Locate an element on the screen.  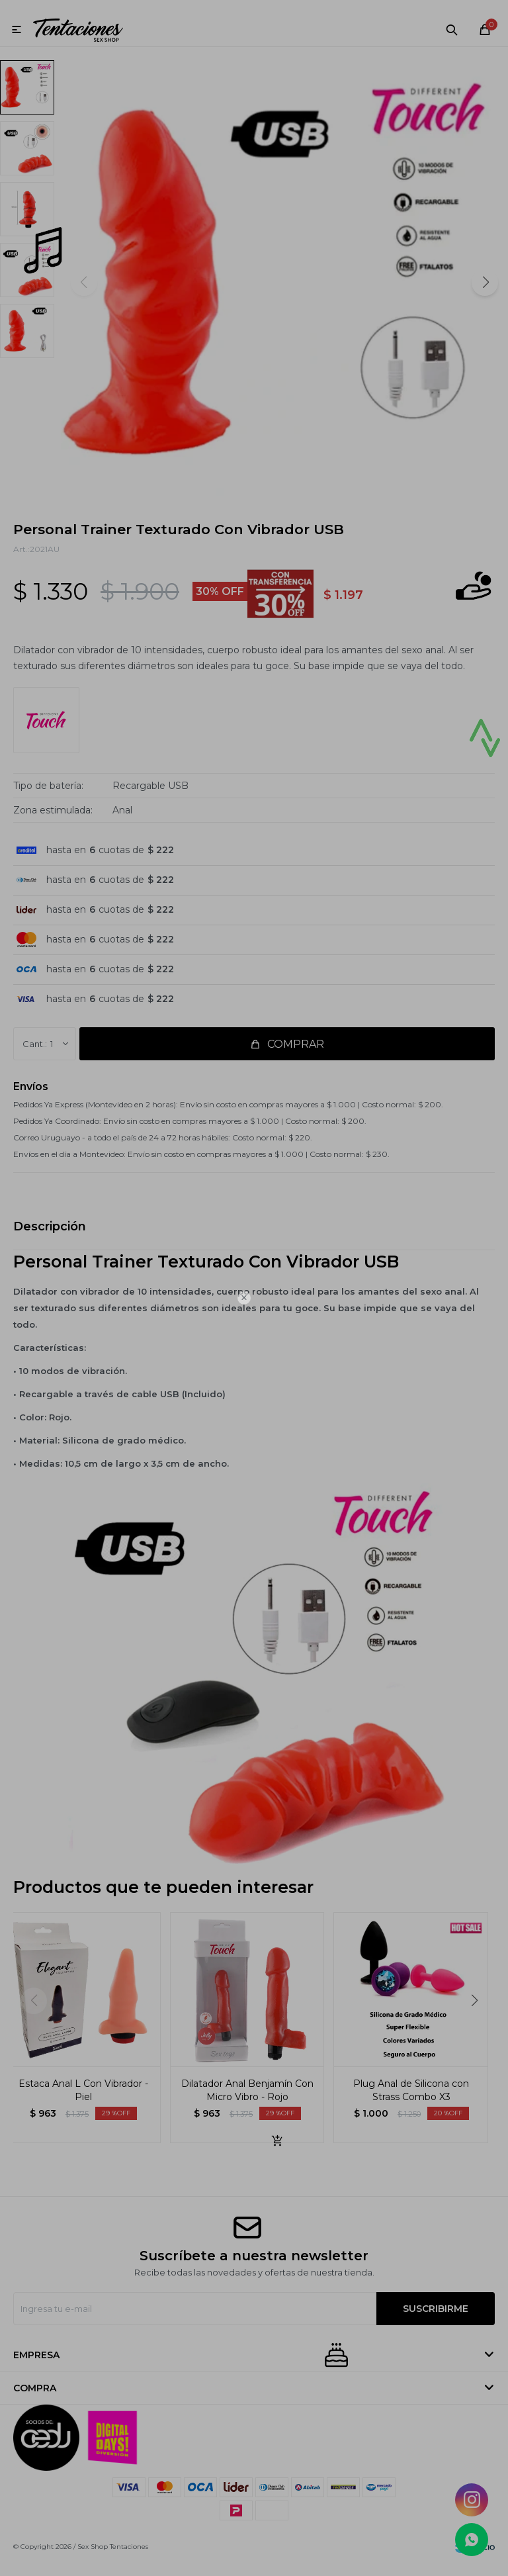
make a payment or donation is located at coordinates (474, 586).